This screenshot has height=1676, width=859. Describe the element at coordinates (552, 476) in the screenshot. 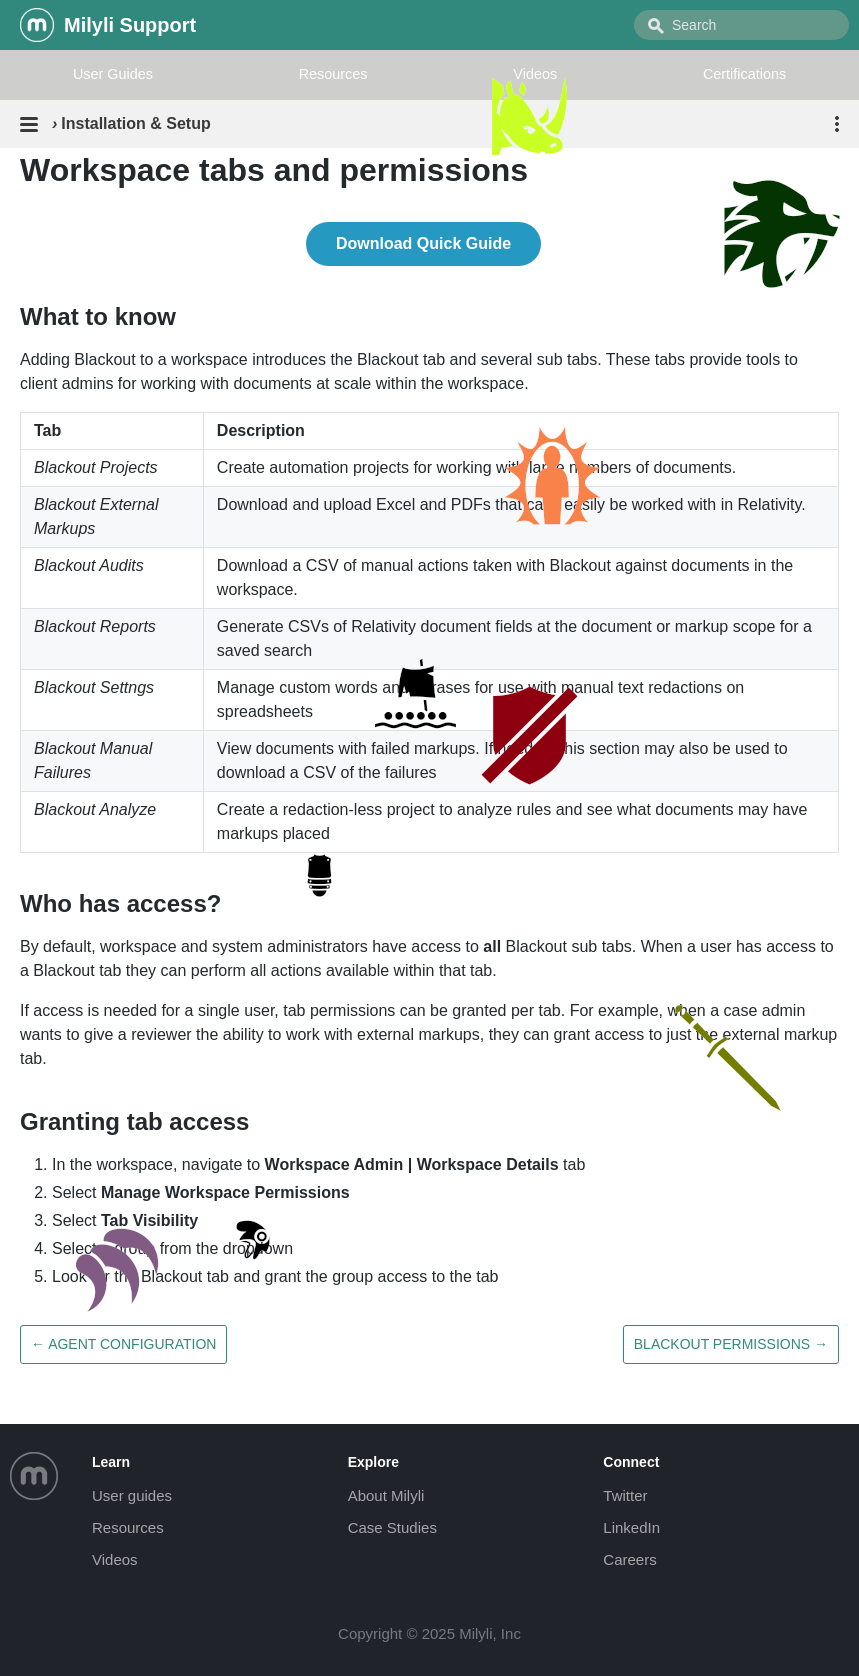

I see `activate aura or special ability` at that location.